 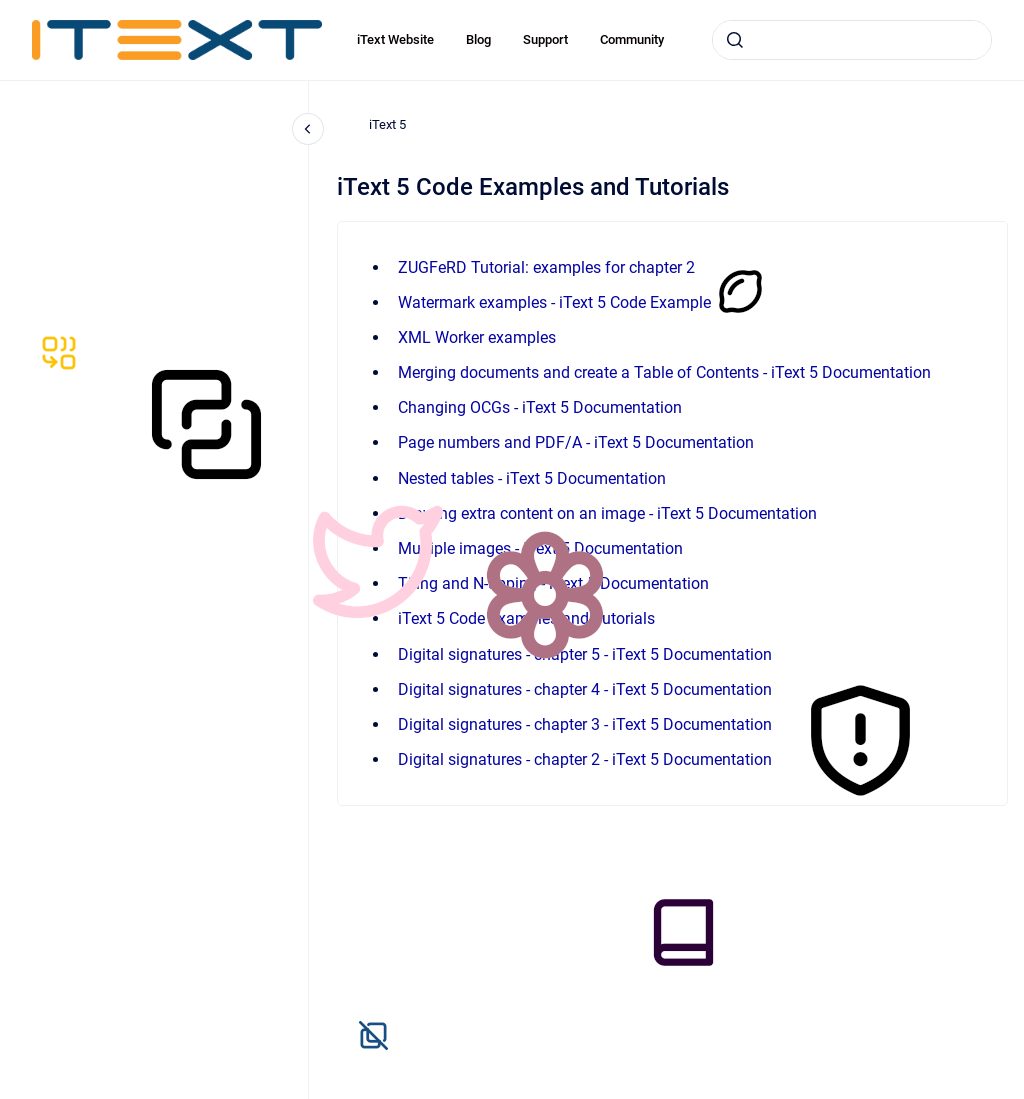 I want to click on merge or combine selected items, so click(x=59, y=353).